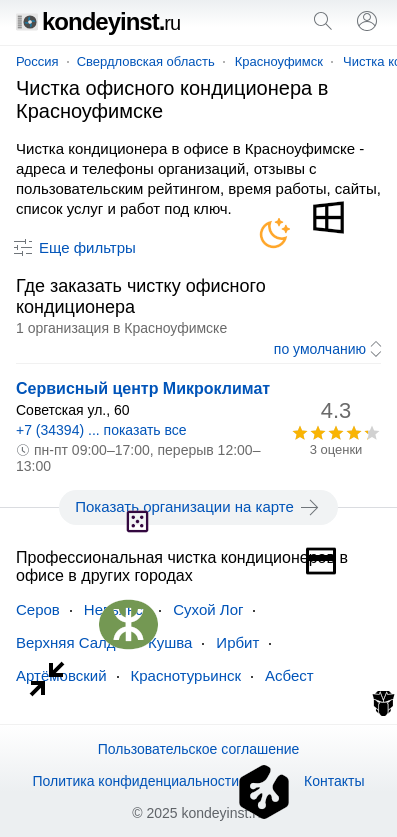 The width and height of the screenshot is (397, 837). What do you see at coordinates (383, 703) in the screenshot?
I see `PrimeVue UI component library logo` at bounding box center [383, 703].